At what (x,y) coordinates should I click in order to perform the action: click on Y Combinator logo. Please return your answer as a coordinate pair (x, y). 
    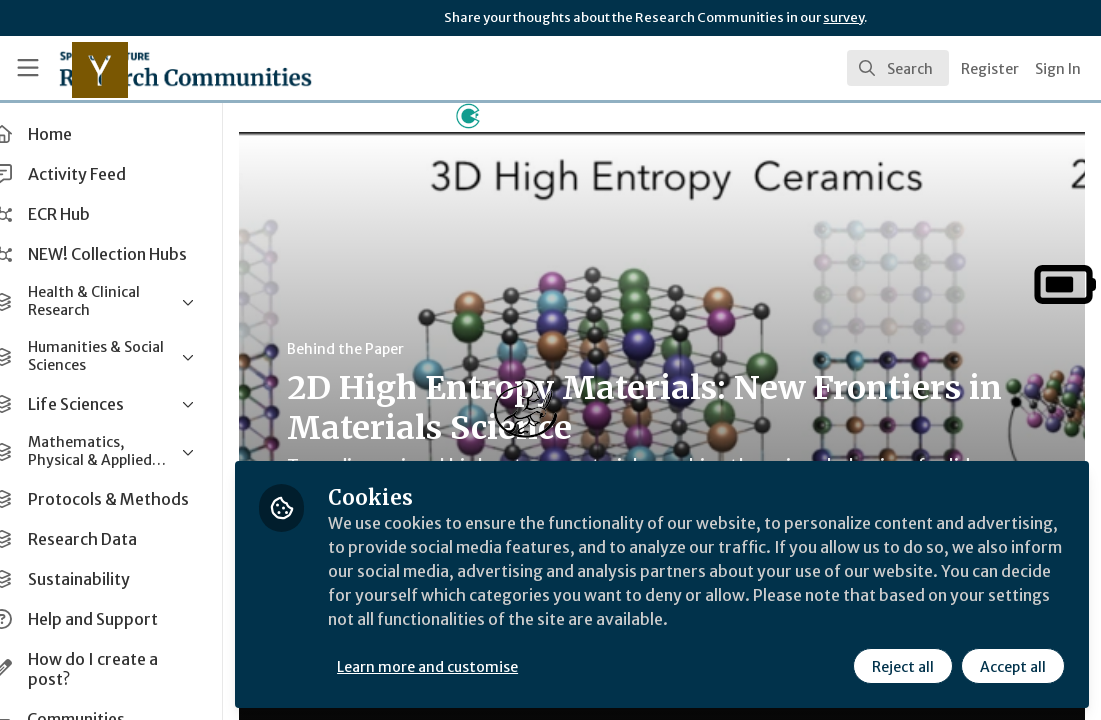
    Looking at the image, I should click on (100, 70).